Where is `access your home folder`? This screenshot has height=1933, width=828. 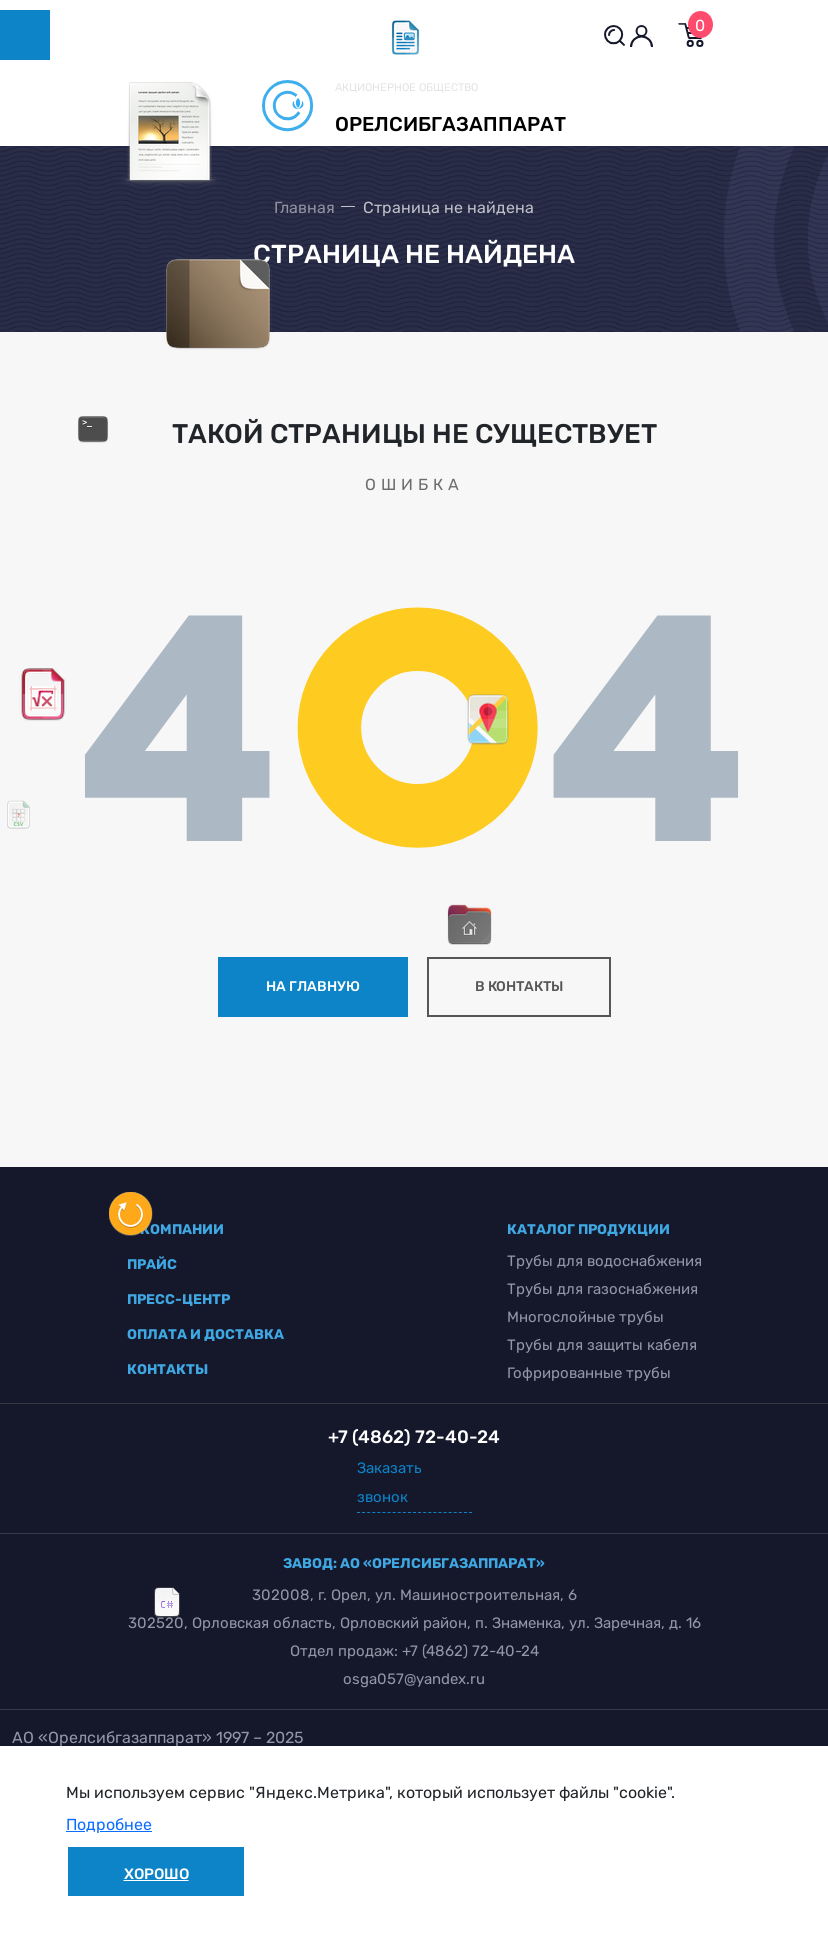
access your home folder is located at coordinates (469, 924).